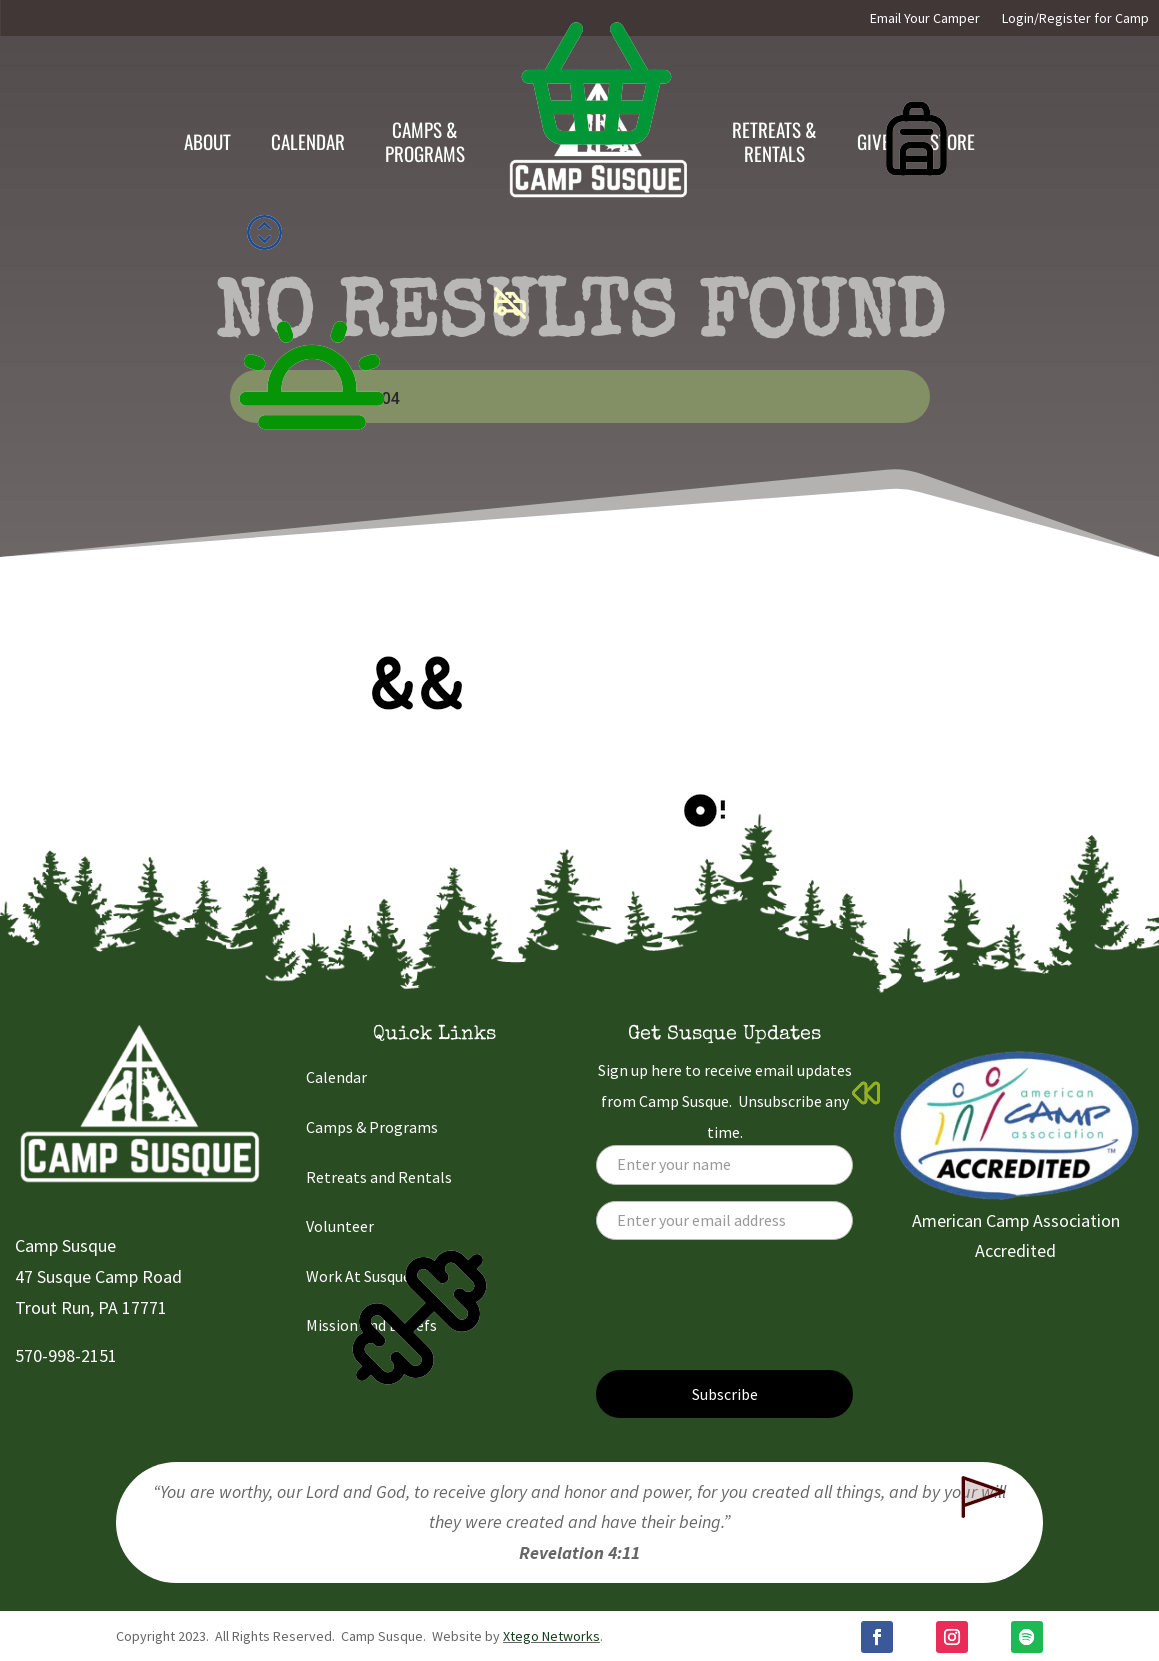 The height and width of the screenshot is (1661, 1159). What do you see at coordinates (866, 1093) in the screenshot?
I see `rewind or skip backward in media playback` at bounding box center [866, 1093].